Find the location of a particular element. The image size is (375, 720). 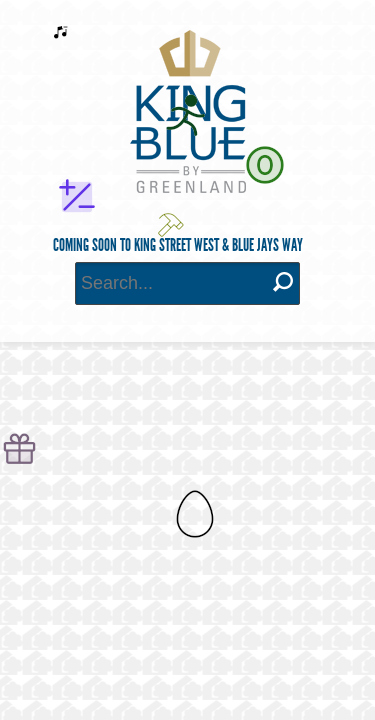

remove a song from playlist is located at coordinates (61, 32).